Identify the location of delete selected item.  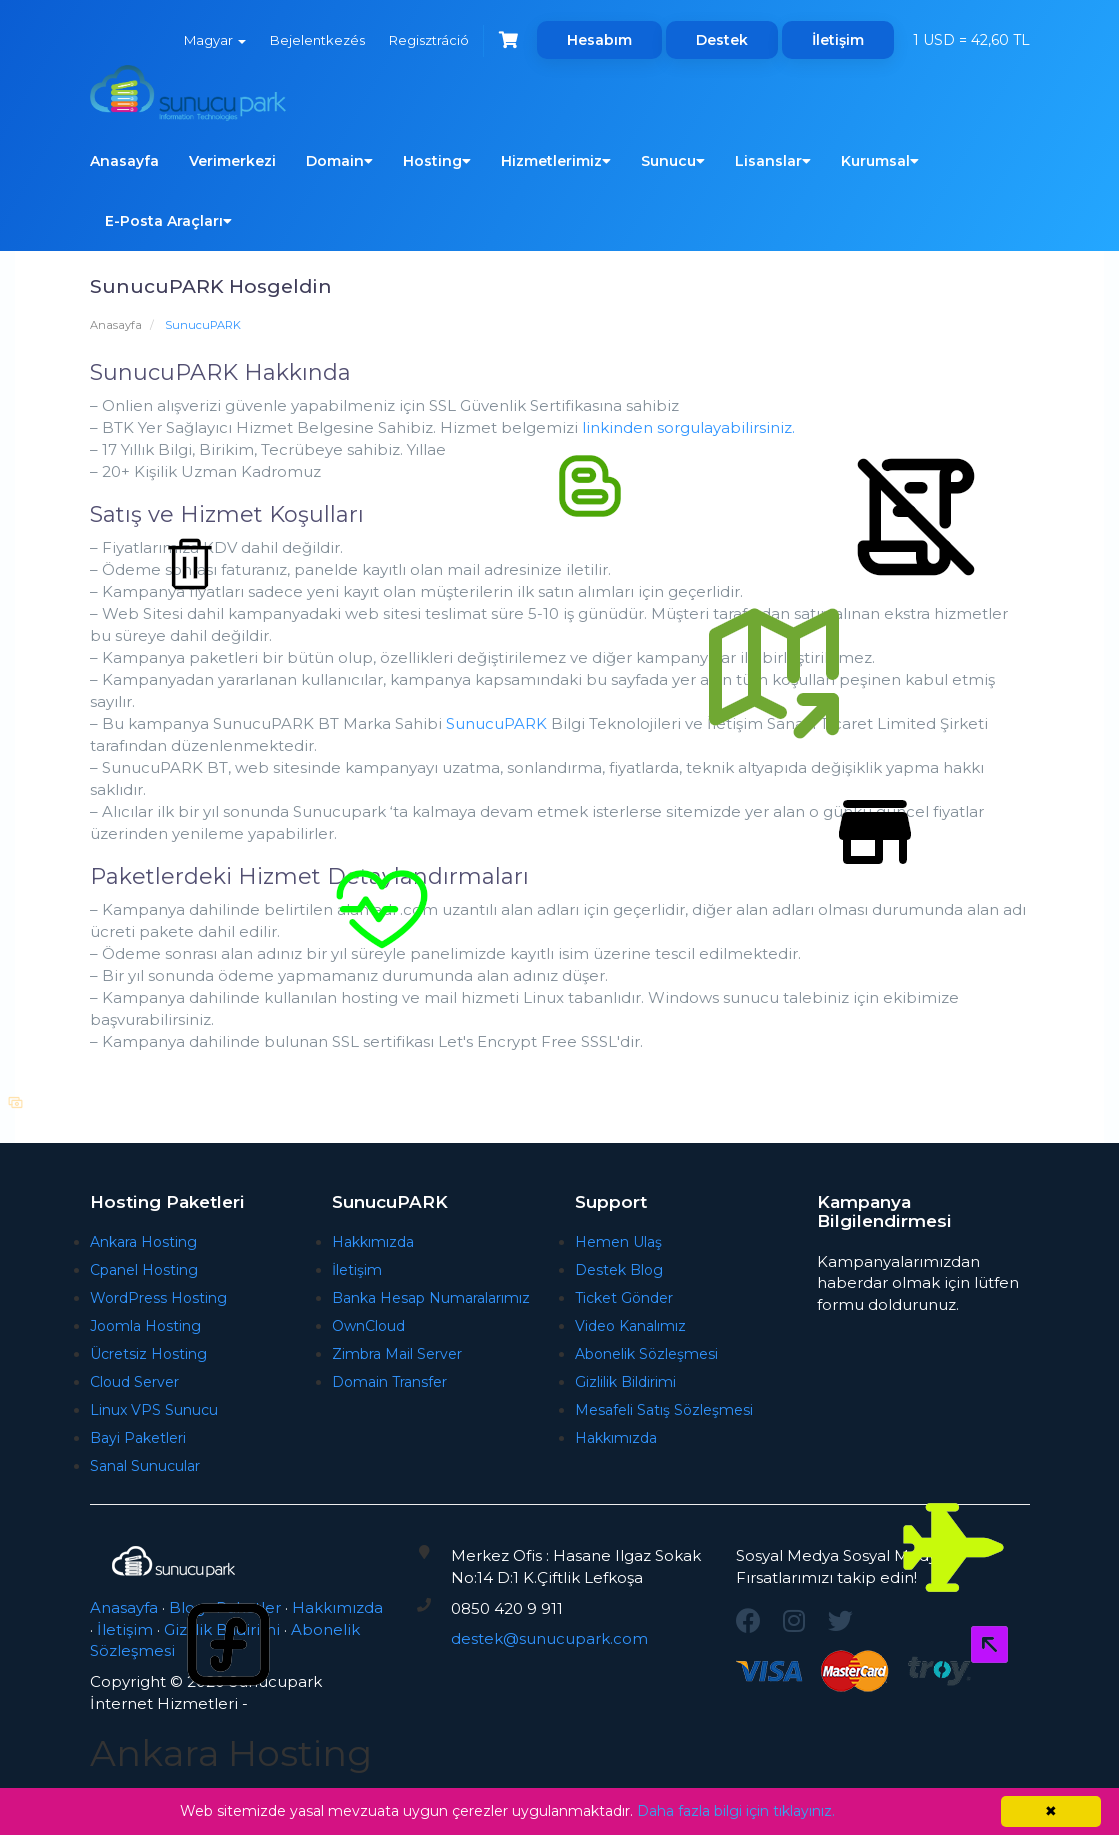
(190, 564).